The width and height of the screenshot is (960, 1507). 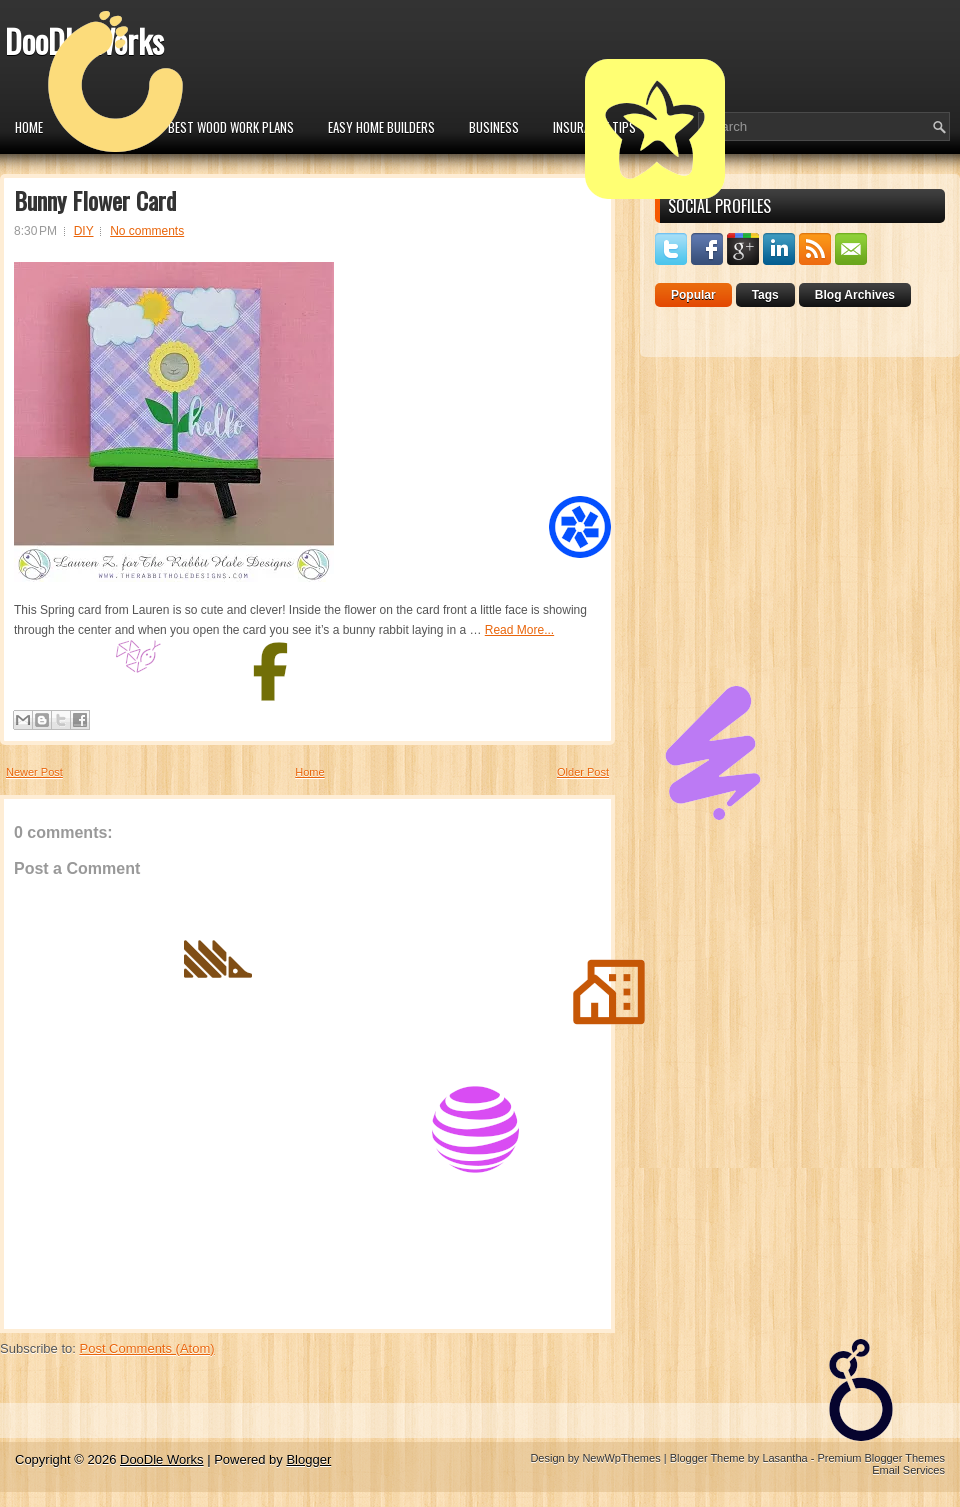 What do you see at coordinates (115, 81) in the screenshot?
I see `macpaw company logo` at bounding box center [115, 81].